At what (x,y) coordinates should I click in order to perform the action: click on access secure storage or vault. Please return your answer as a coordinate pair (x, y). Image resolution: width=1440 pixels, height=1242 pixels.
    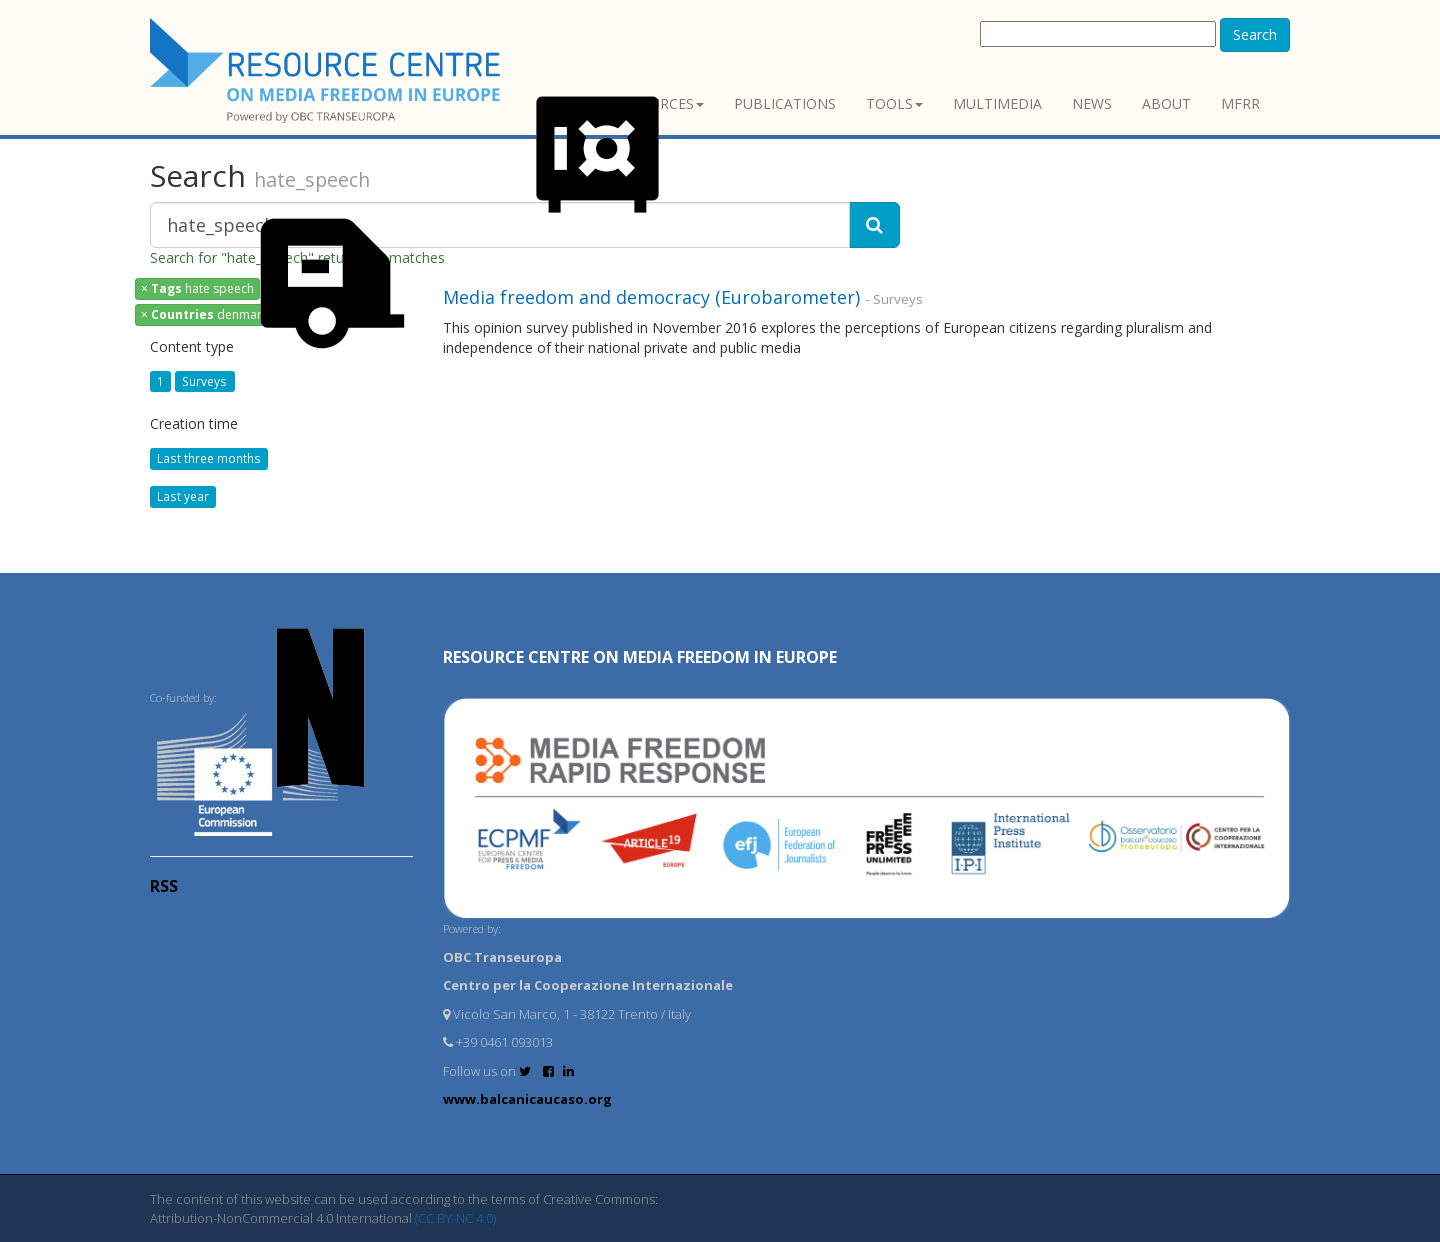
    Looking at the image, I should click on (597, 151).